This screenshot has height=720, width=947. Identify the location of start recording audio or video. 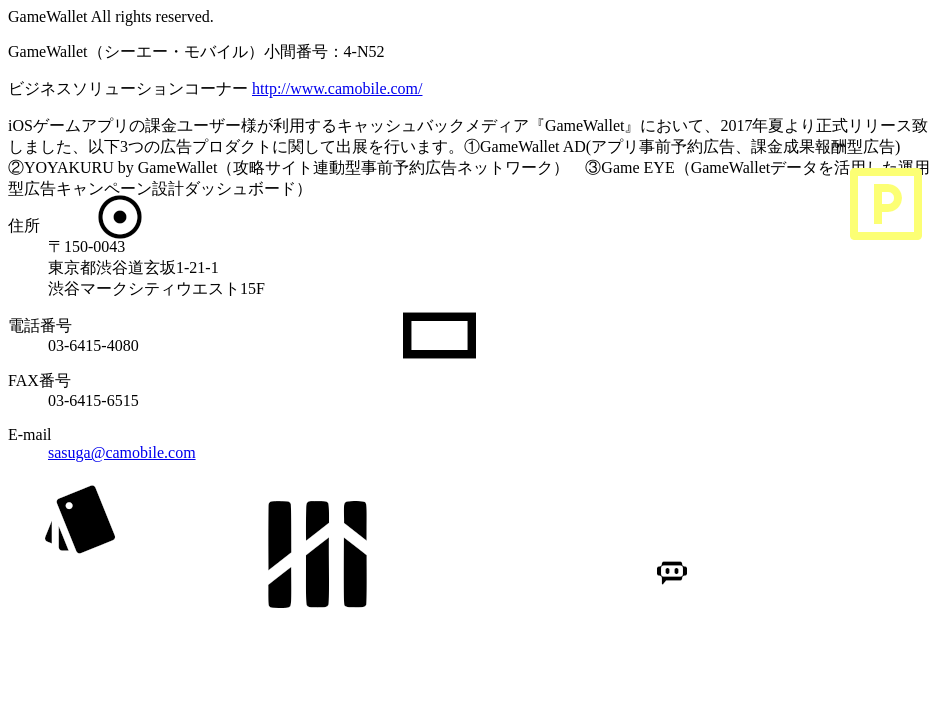
(120, 217).